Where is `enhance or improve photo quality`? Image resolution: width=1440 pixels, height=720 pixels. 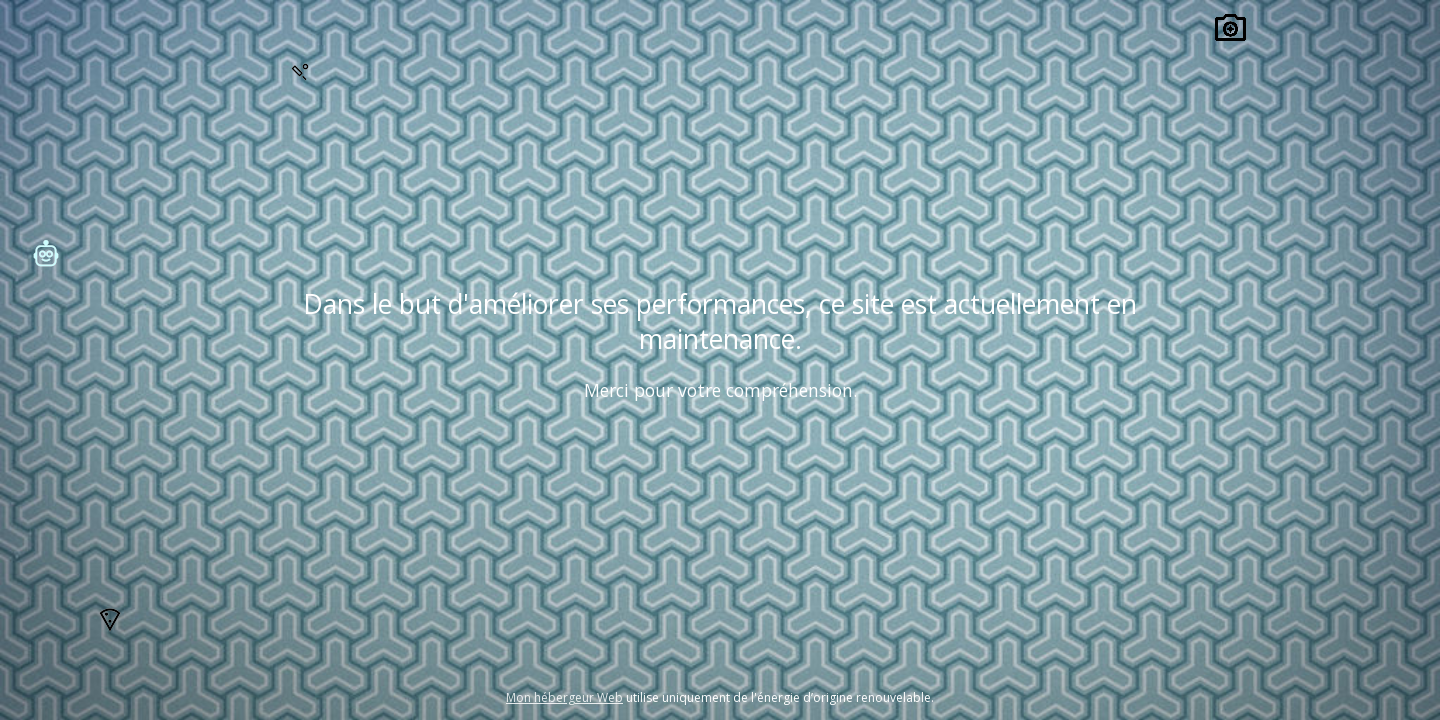 enhance or improve photo quality is located at coordinates (1230, 27).